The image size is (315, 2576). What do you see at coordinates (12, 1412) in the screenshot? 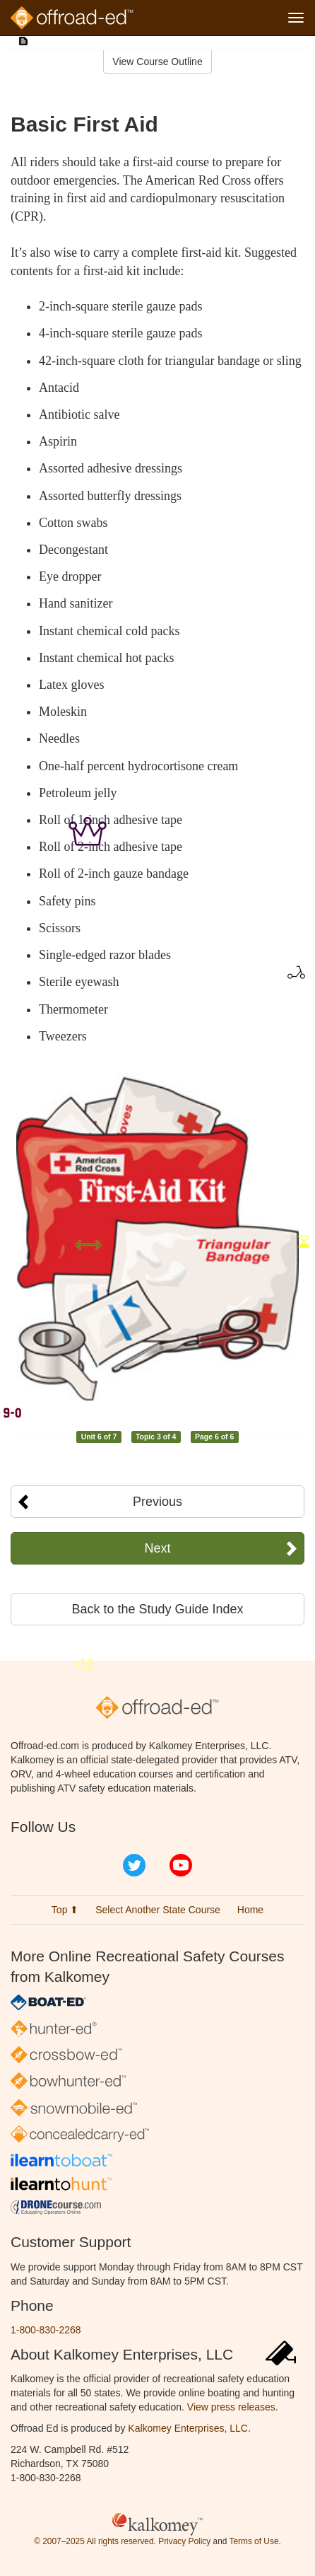
I see `sort items in descending numerical order` at bounding box center [12, 1412].